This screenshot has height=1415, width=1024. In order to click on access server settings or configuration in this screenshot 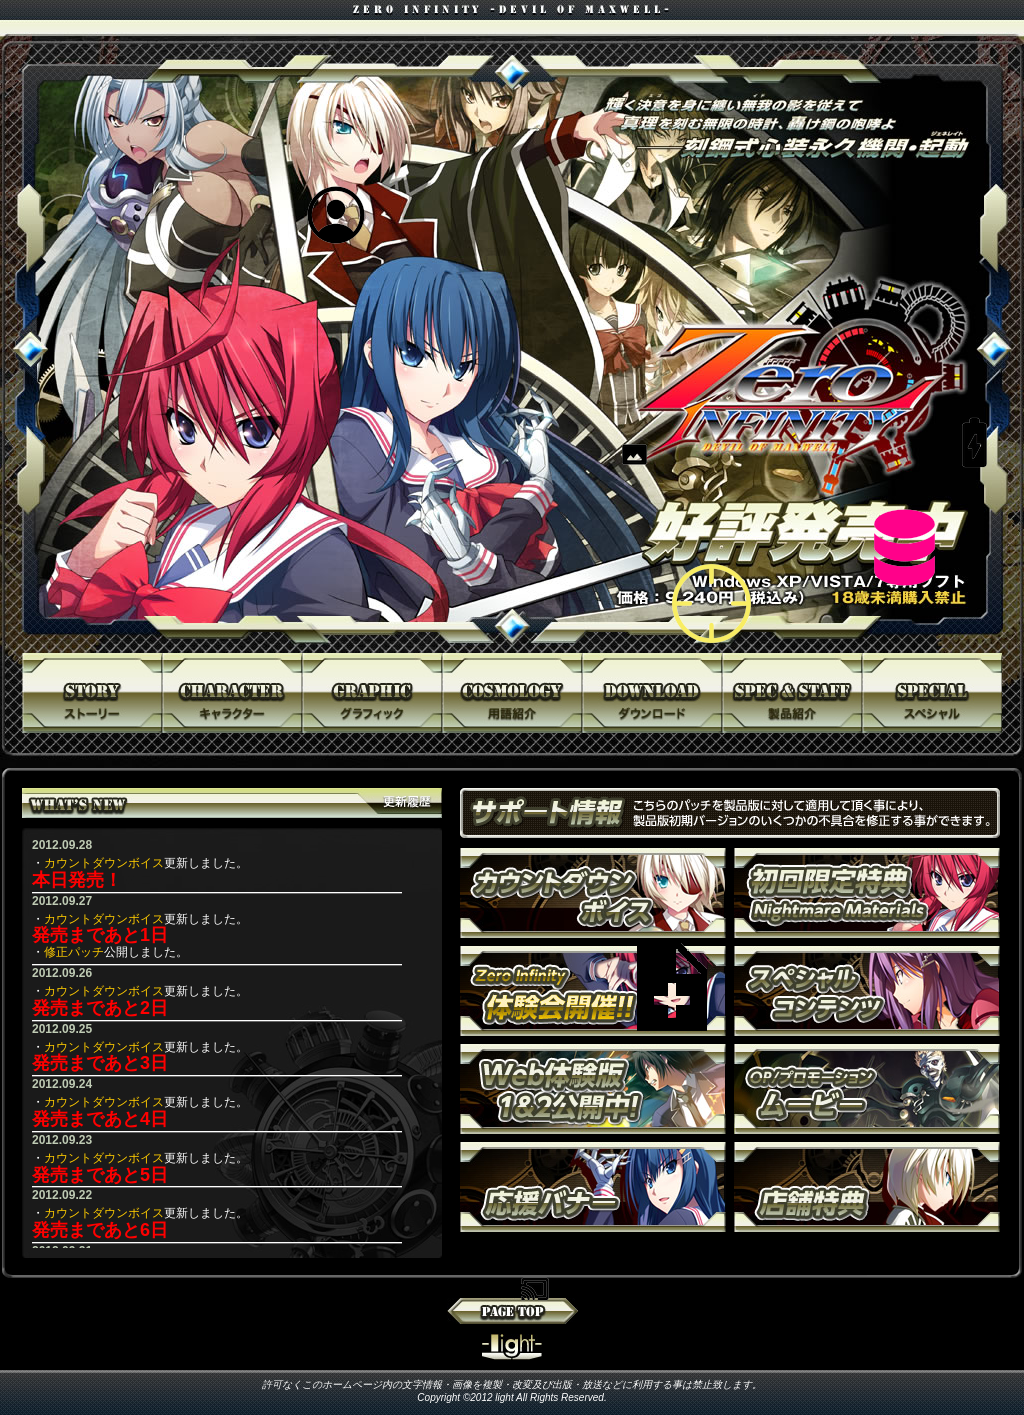, I will do `click(904, 547)`.